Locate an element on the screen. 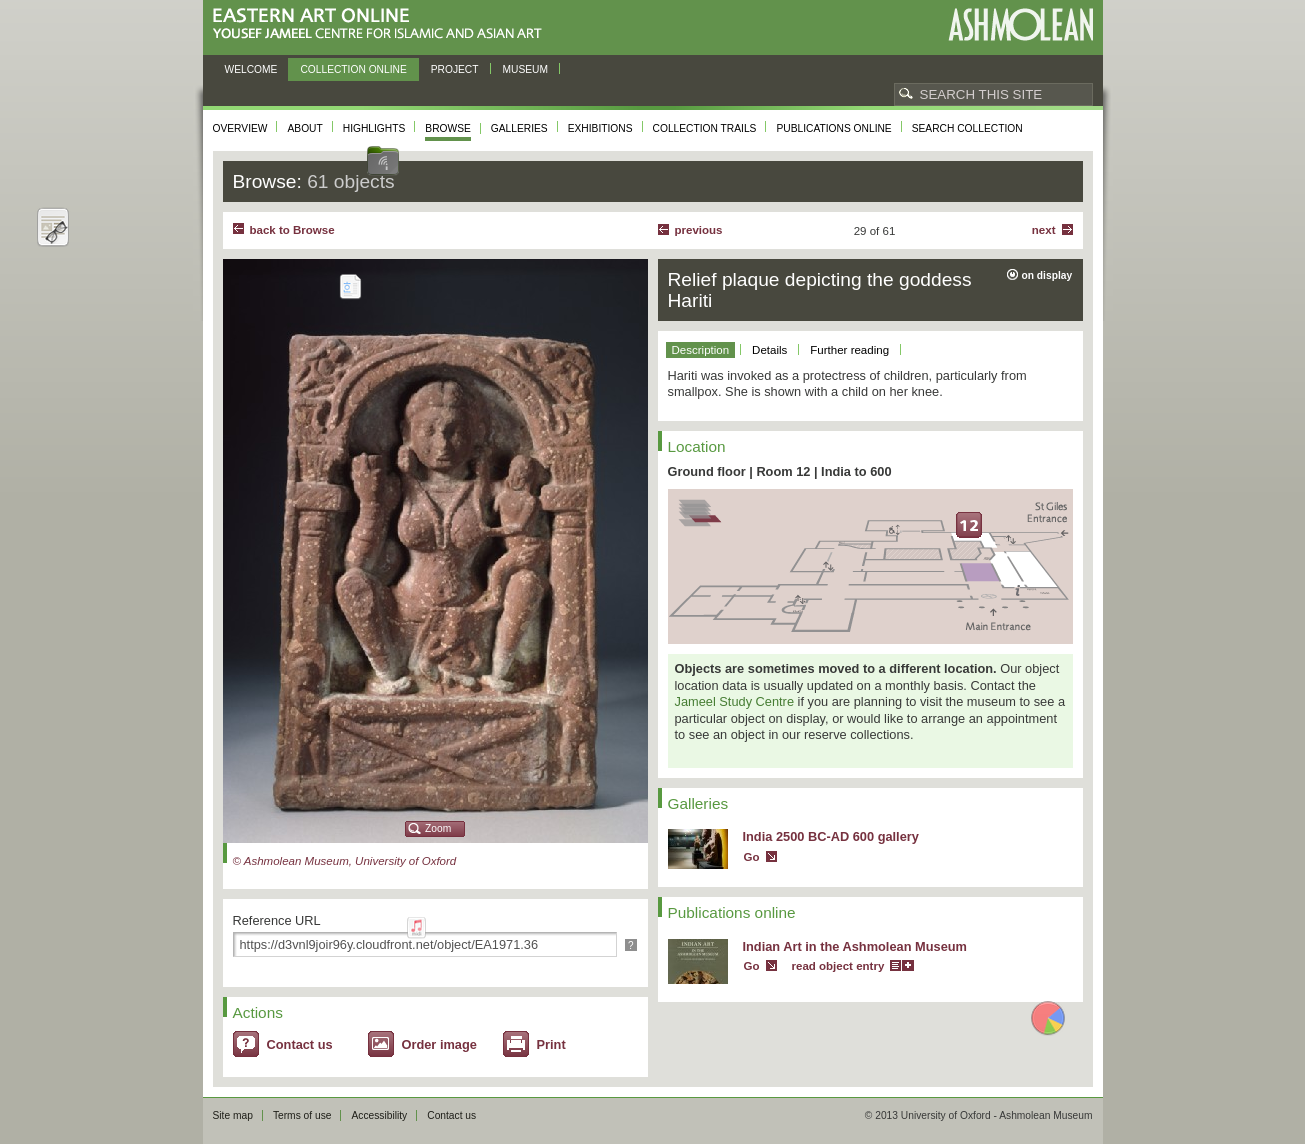 The image size is (1305, 1144). open insync cloud sync folder is located at coordinates (383, 160).